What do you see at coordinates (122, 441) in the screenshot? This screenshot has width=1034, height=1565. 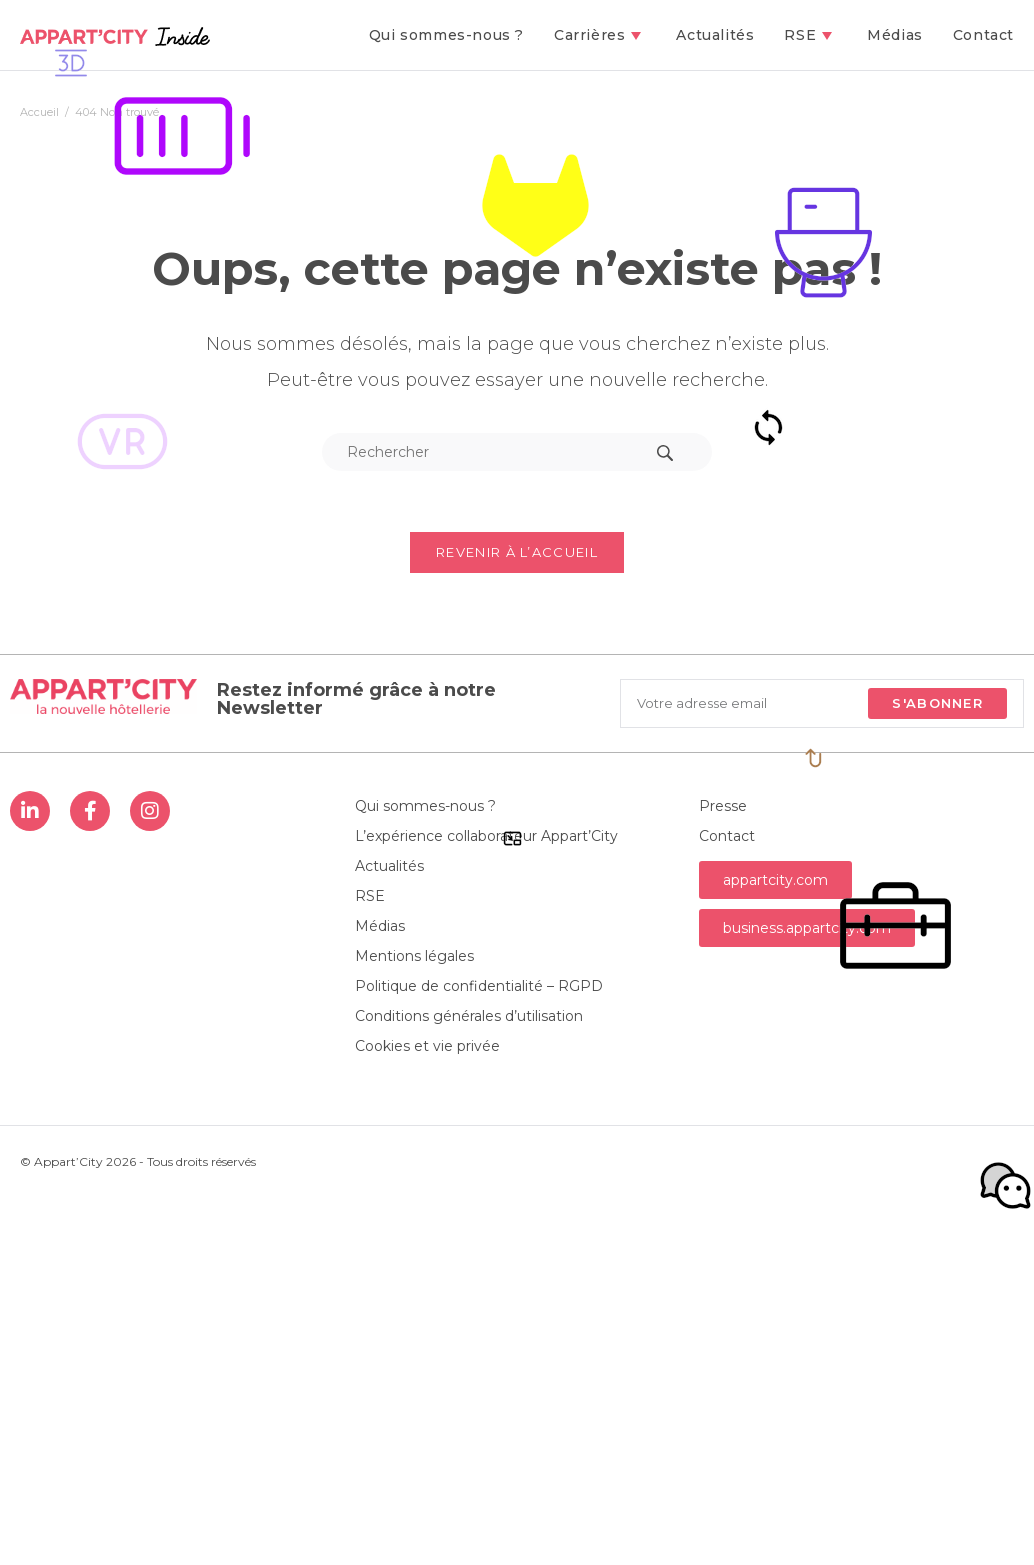 I see `access virtual reality mode or settings` at bounding box center [122, 441].